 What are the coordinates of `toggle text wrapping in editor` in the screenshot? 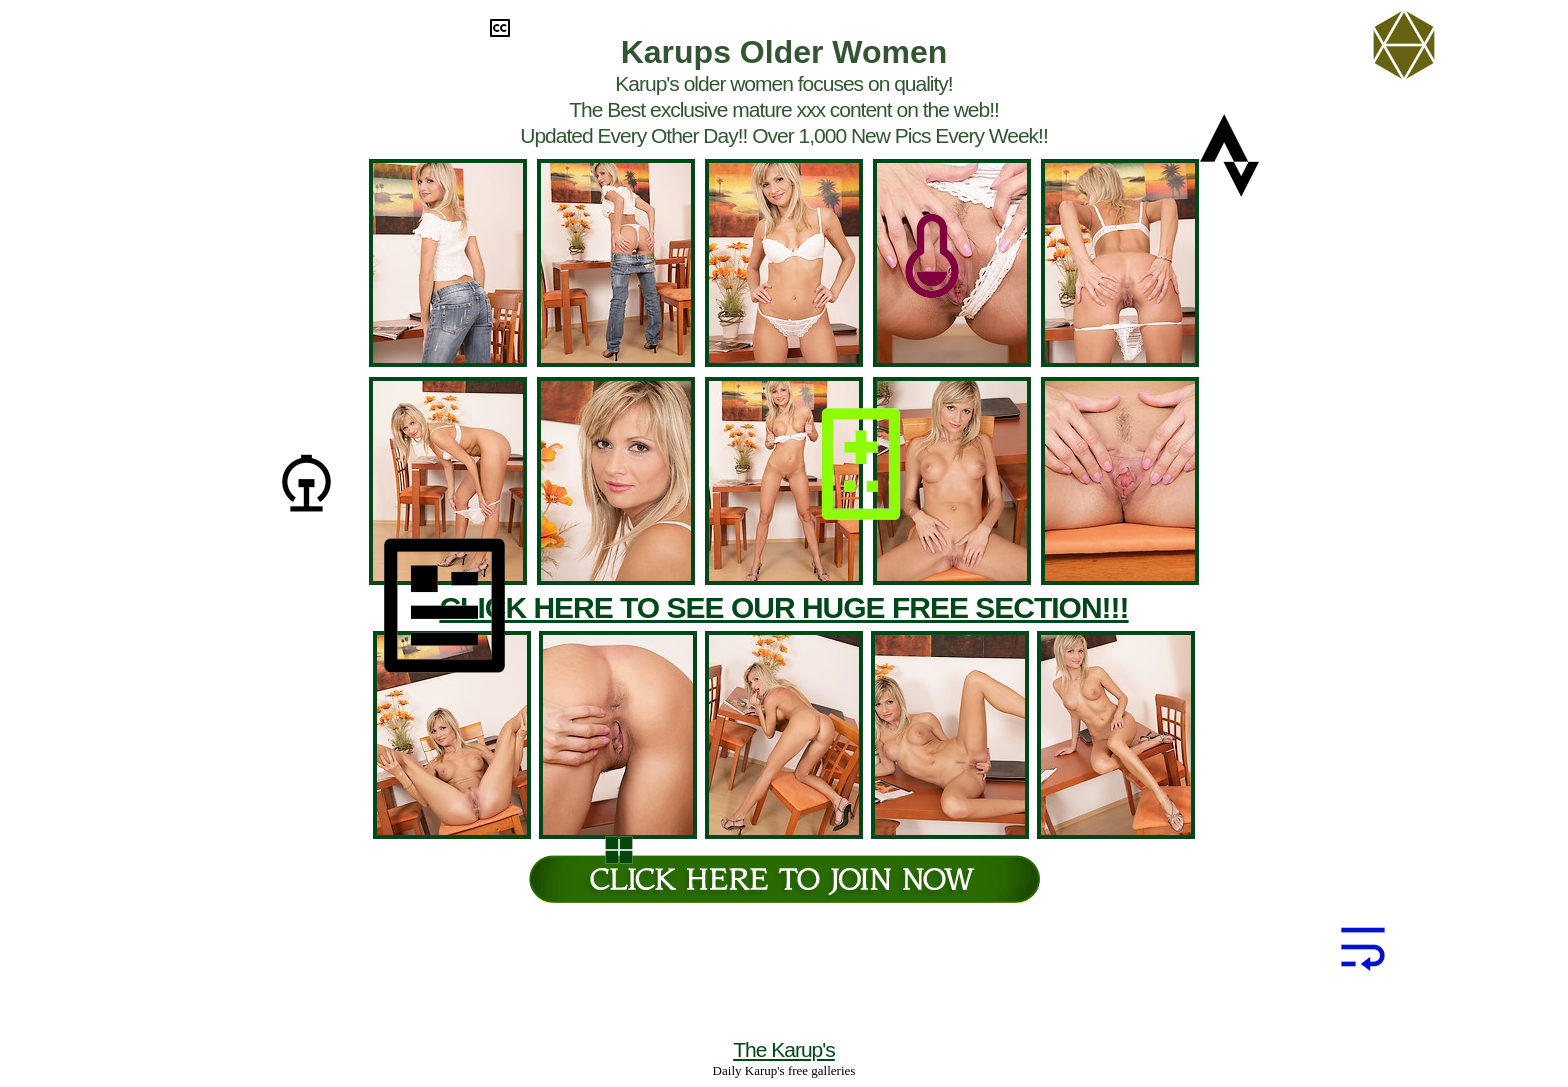 It's located at (1363, 947).